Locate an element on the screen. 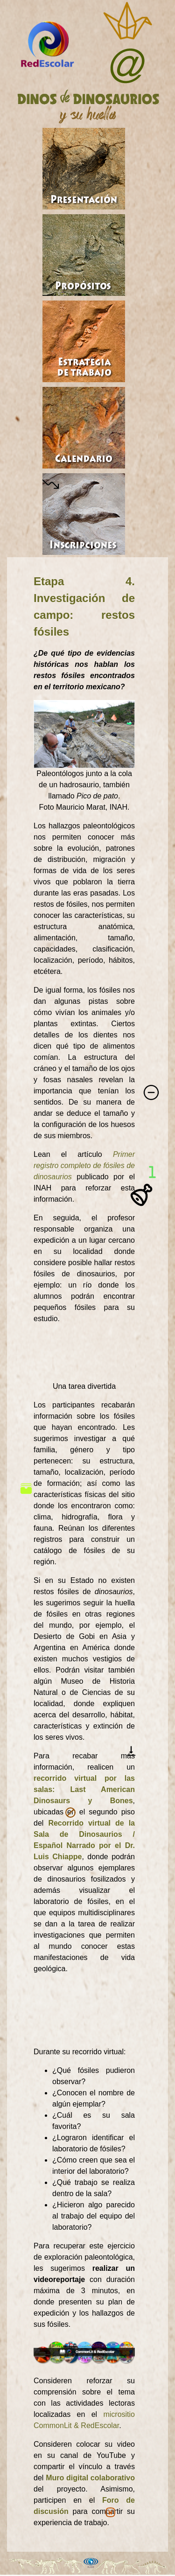 The height and width of the screenshot is (2576, 175). block or ban a user is located at coordinates (70, 1813).